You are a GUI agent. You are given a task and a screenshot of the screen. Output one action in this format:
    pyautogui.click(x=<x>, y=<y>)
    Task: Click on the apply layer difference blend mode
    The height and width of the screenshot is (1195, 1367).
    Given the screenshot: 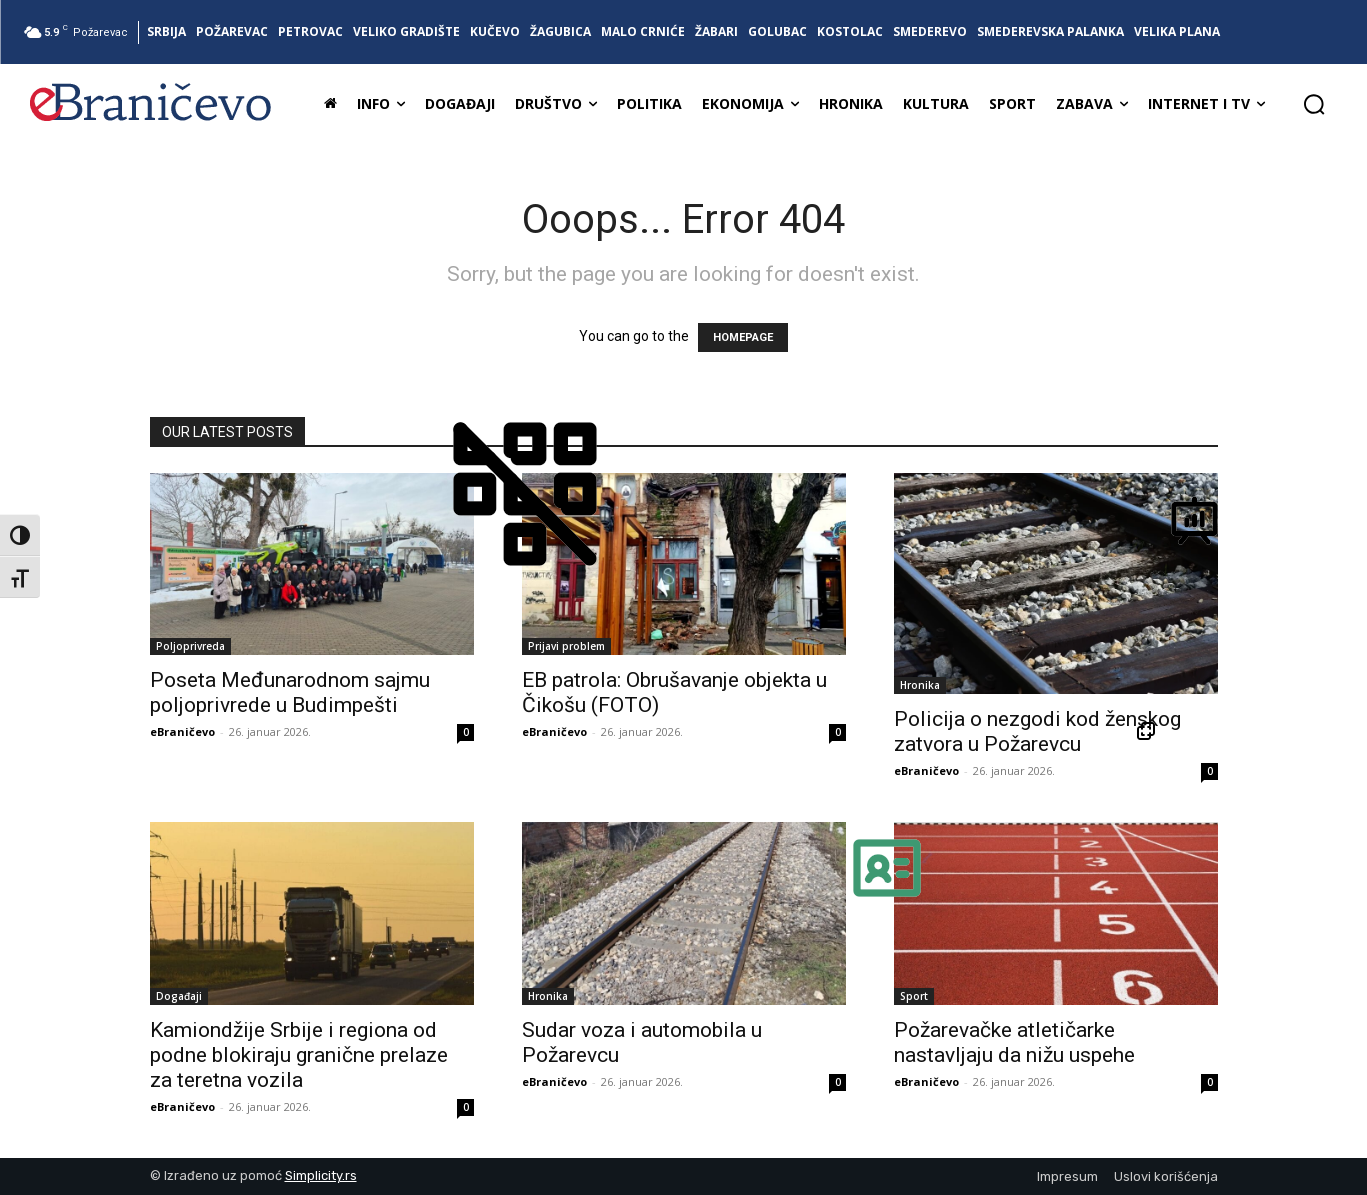 What is the action you would take?
    pyautogui.click(x=1146, y=731)
    